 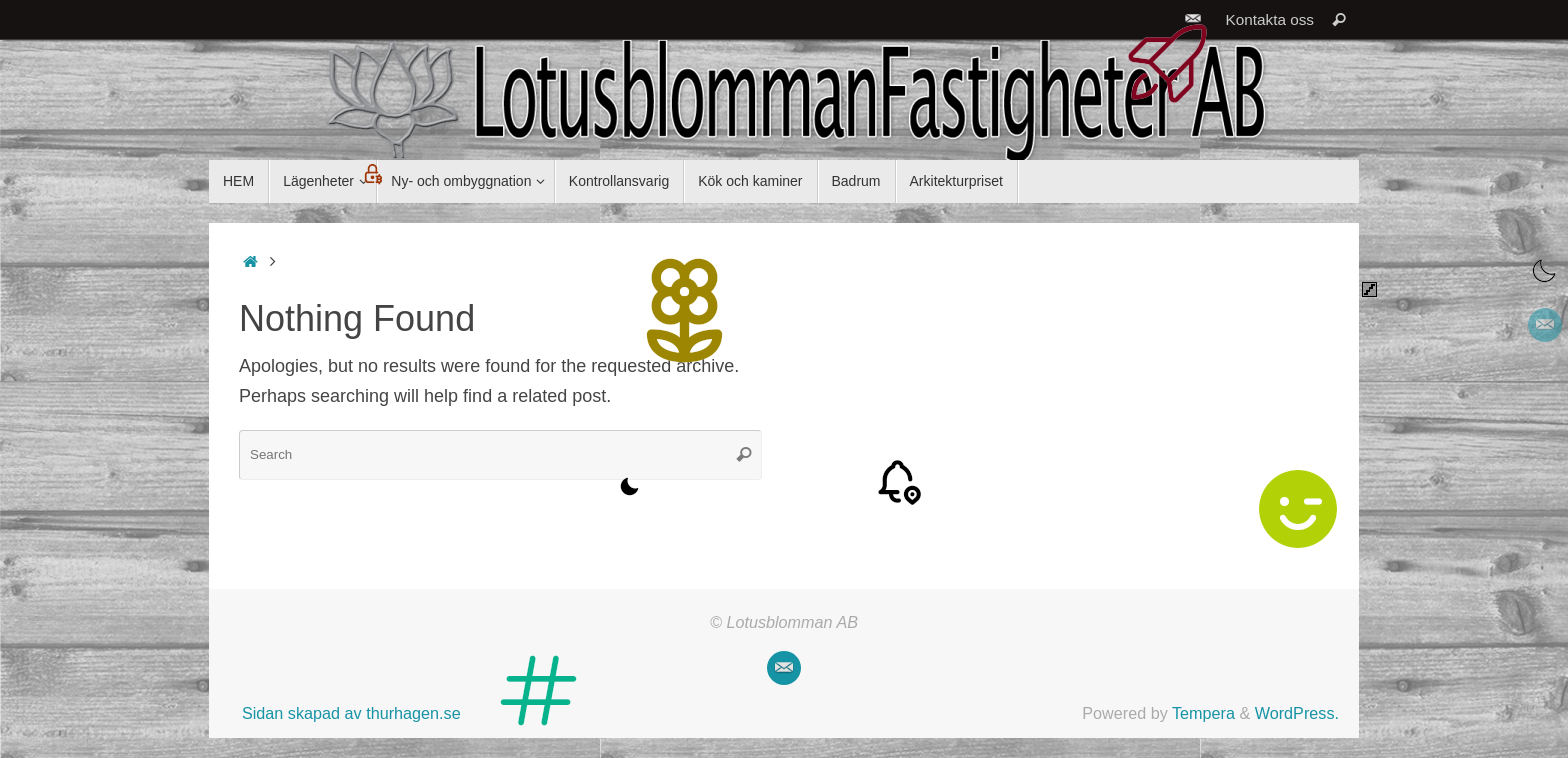 I want to click on launch or deploy a new project, so click(x=1169, y=62).